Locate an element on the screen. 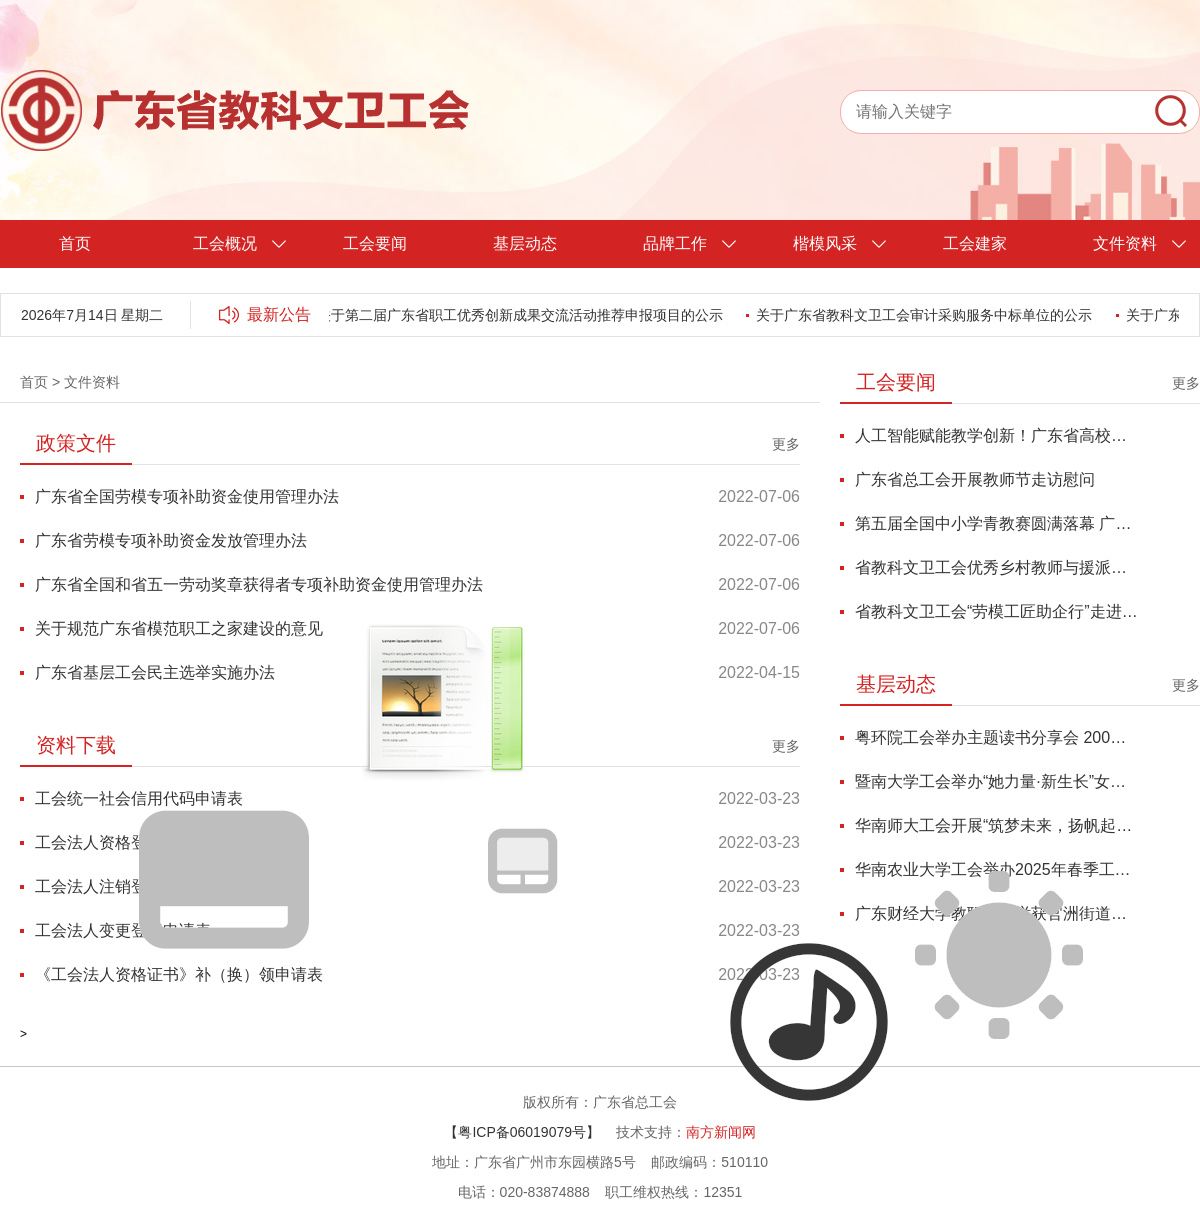 Image resolution: width=1200 pixels, height=1227 pixels. open cantata music player is located at coordinates (809, 1022).